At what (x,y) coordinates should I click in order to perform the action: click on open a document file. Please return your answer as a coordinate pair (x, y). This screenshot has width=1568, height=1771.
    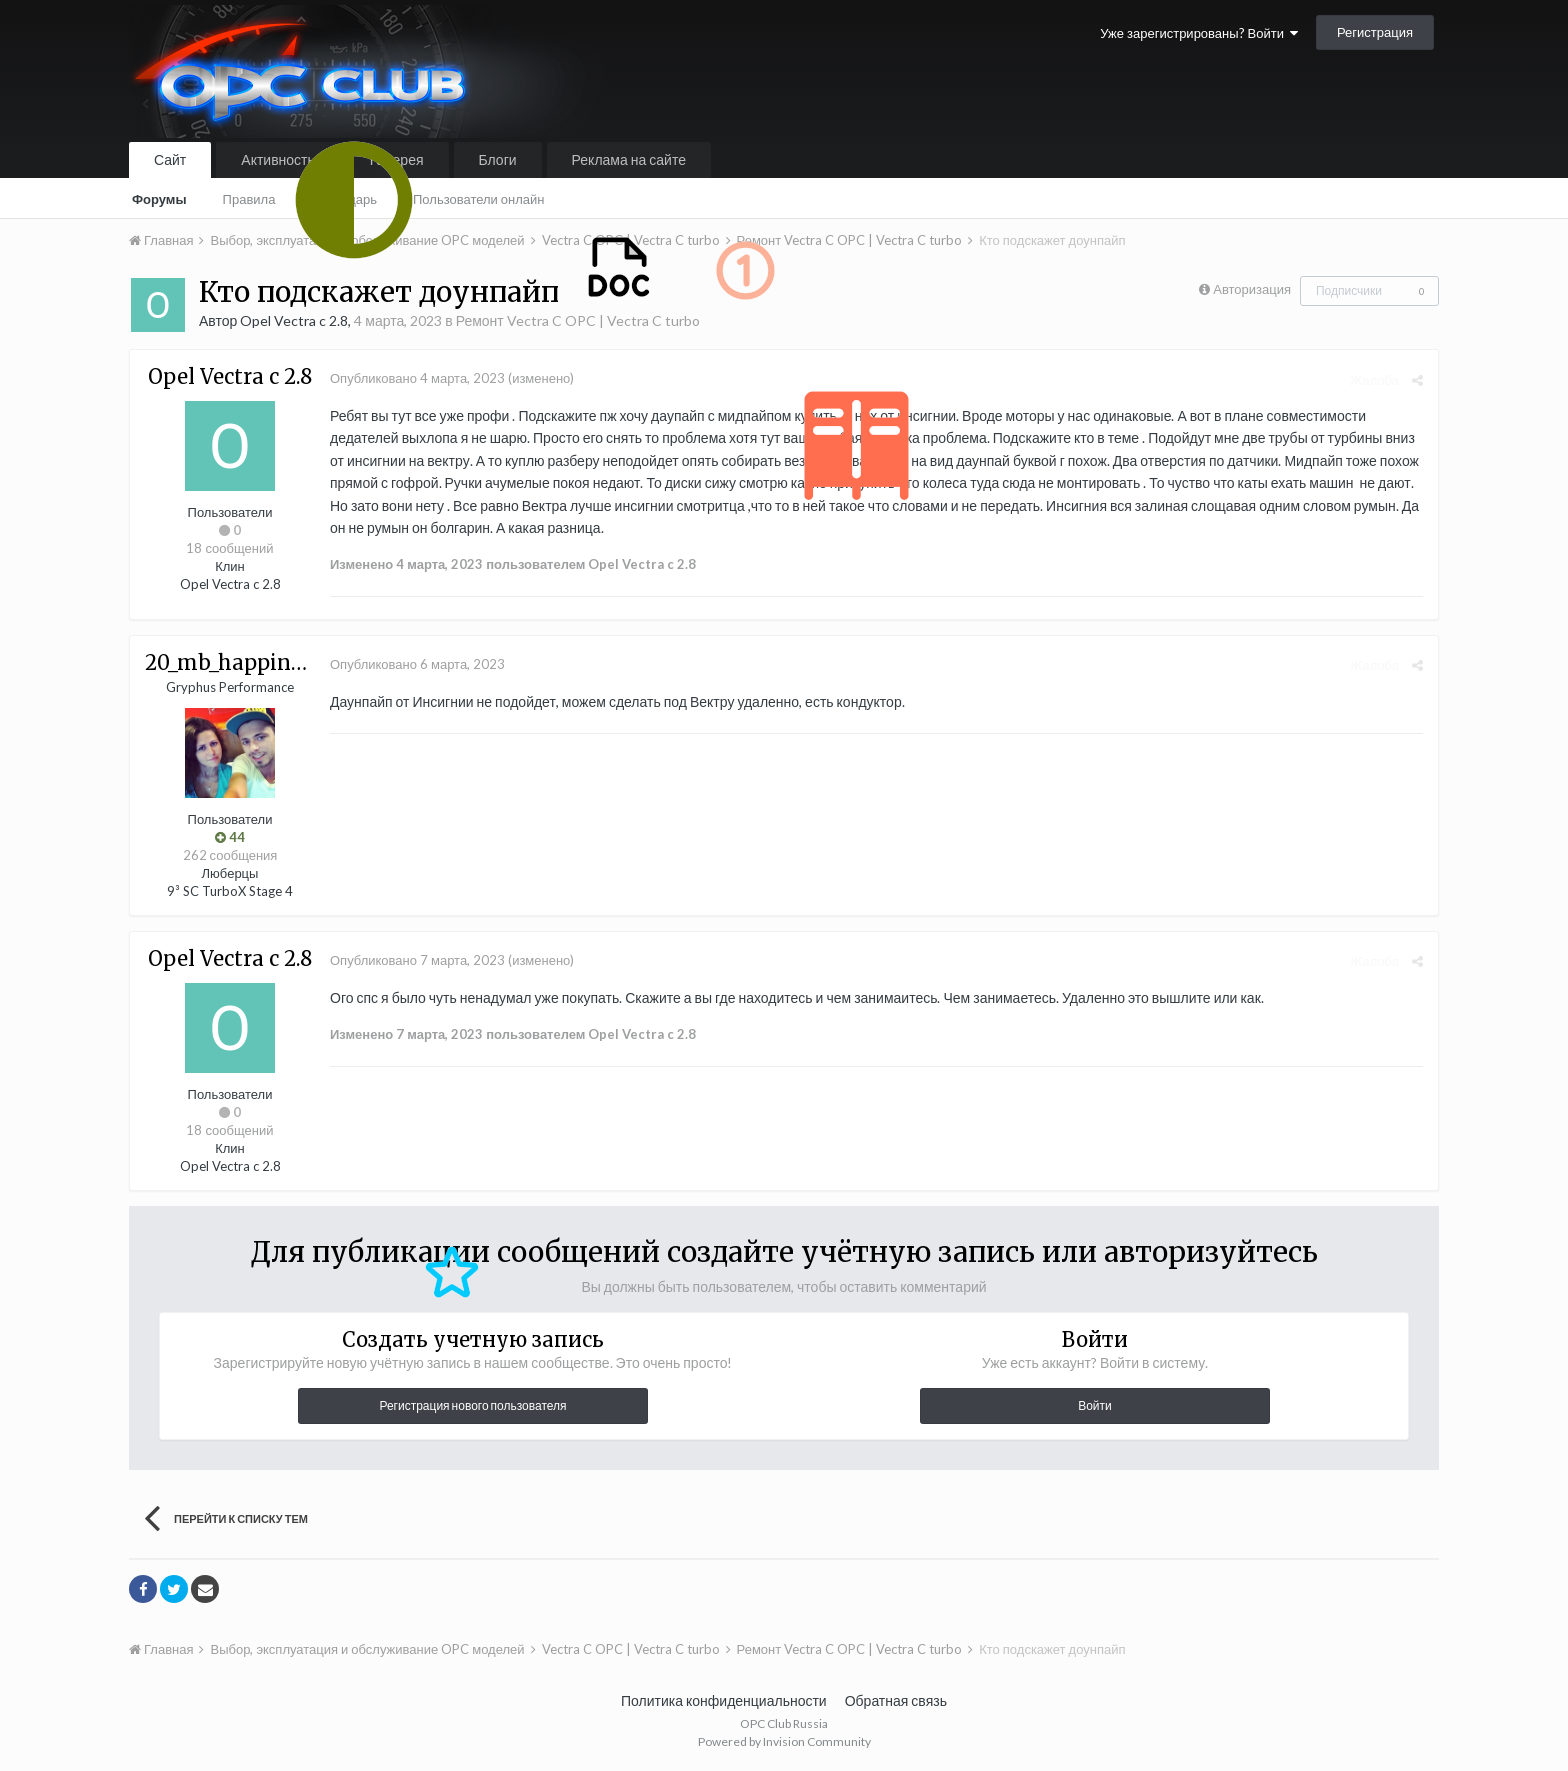
    Looking at the image, I should click on (619, 269).